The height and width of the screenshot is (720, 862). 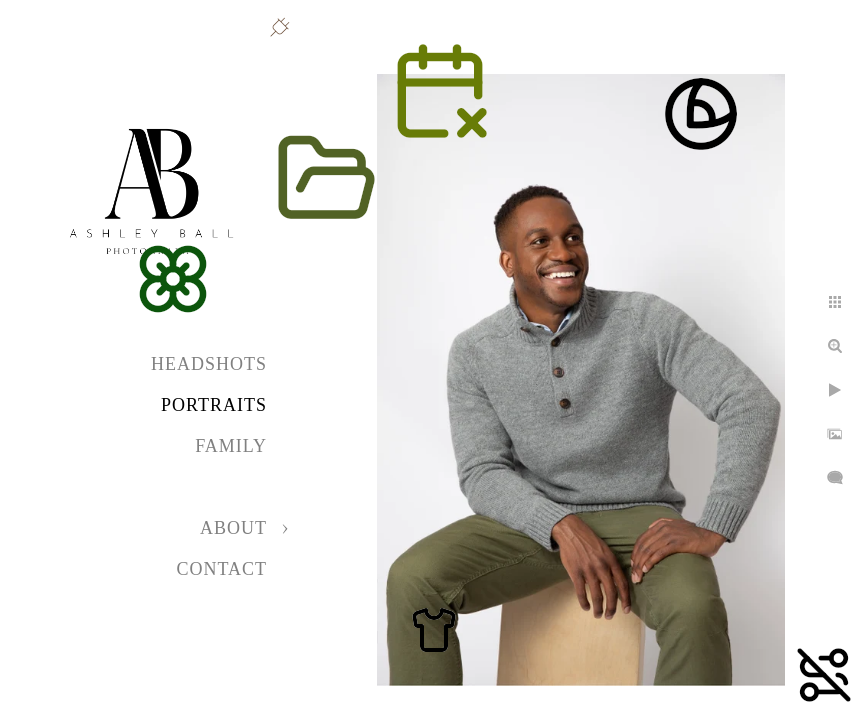 What do you see at coordinates (824, 675) in the screenshot?
I see `disable route navigation` at bounding box center [824, 675].